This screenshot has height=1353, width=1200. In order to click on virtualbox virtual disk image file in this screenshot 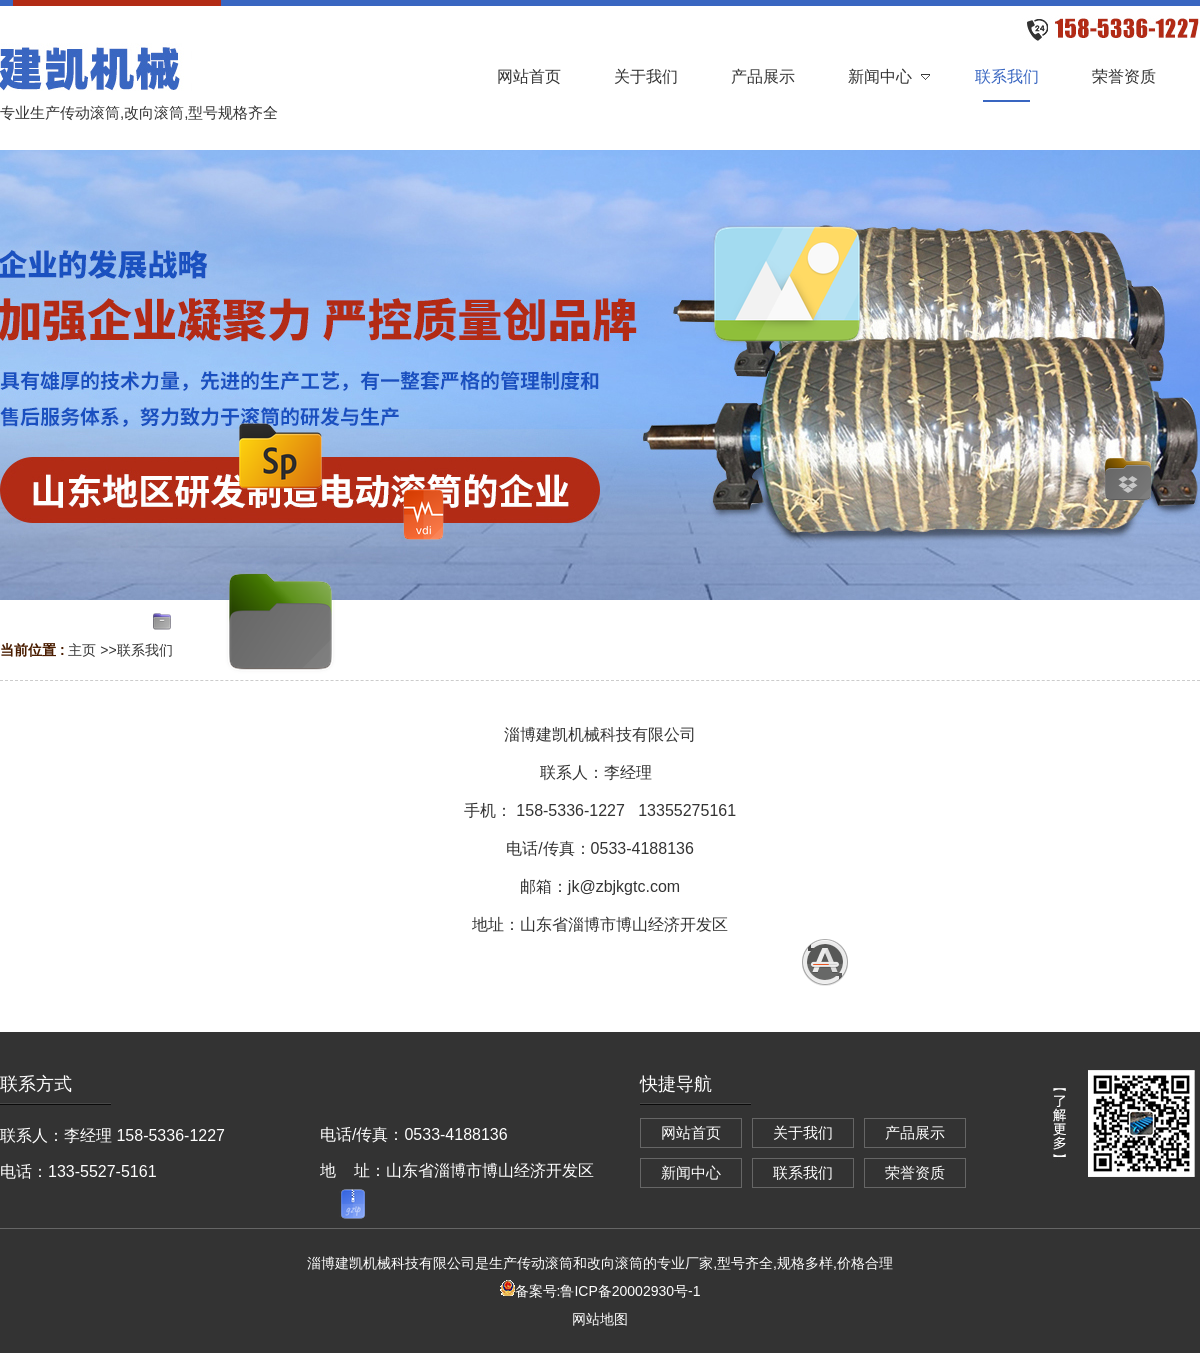, I will do `click(423, 514)`.